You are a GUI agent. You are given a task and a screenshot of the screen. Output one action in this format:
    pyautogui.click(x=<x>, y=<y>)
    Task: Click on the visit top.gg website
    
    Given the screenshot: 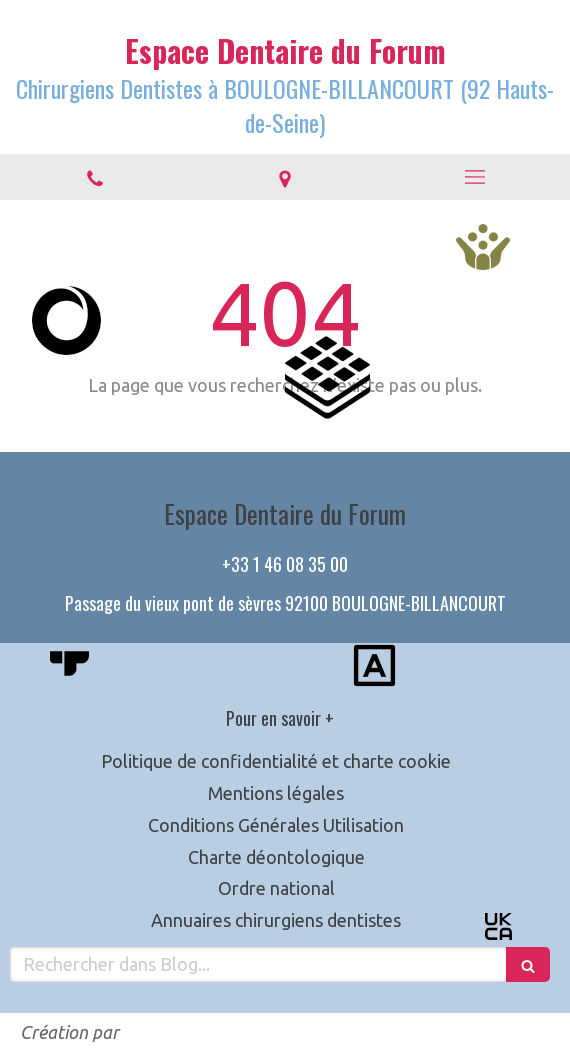 What is the action you would take?
    pyautogui.click(x=69, y=663)
    